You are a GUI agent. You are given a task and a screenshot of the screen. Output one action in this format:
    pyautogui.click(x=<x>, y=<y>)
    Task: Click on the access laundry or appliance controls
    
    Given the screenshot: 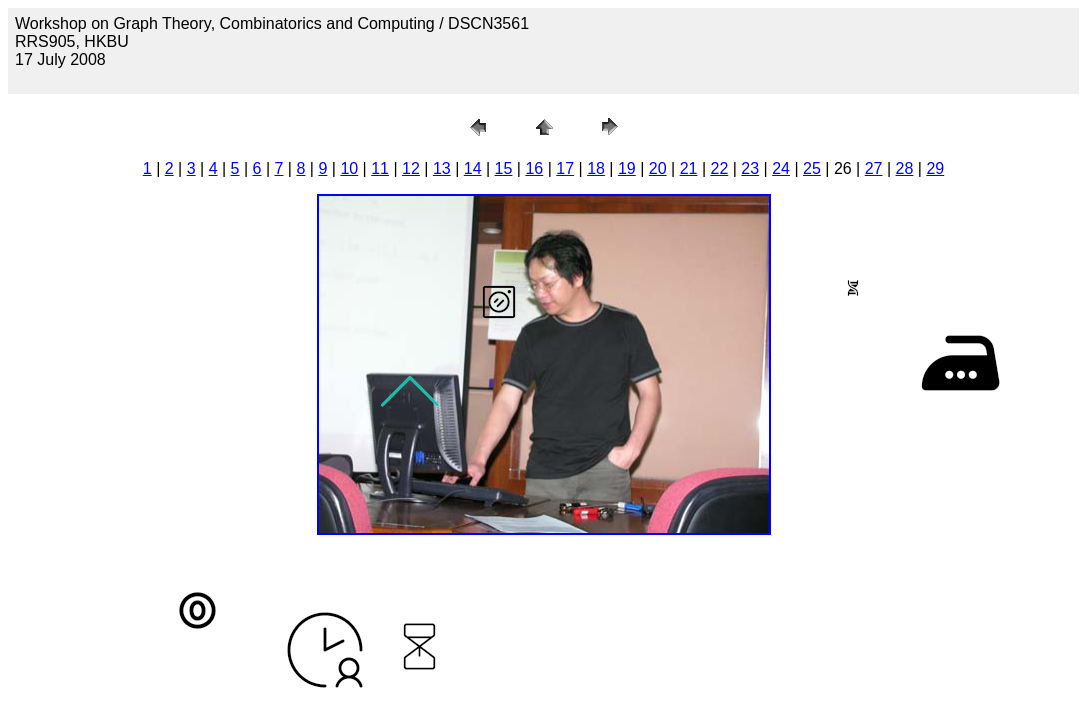 What is the action you would take?
    pyautogui.click(x=499, y=302)
    